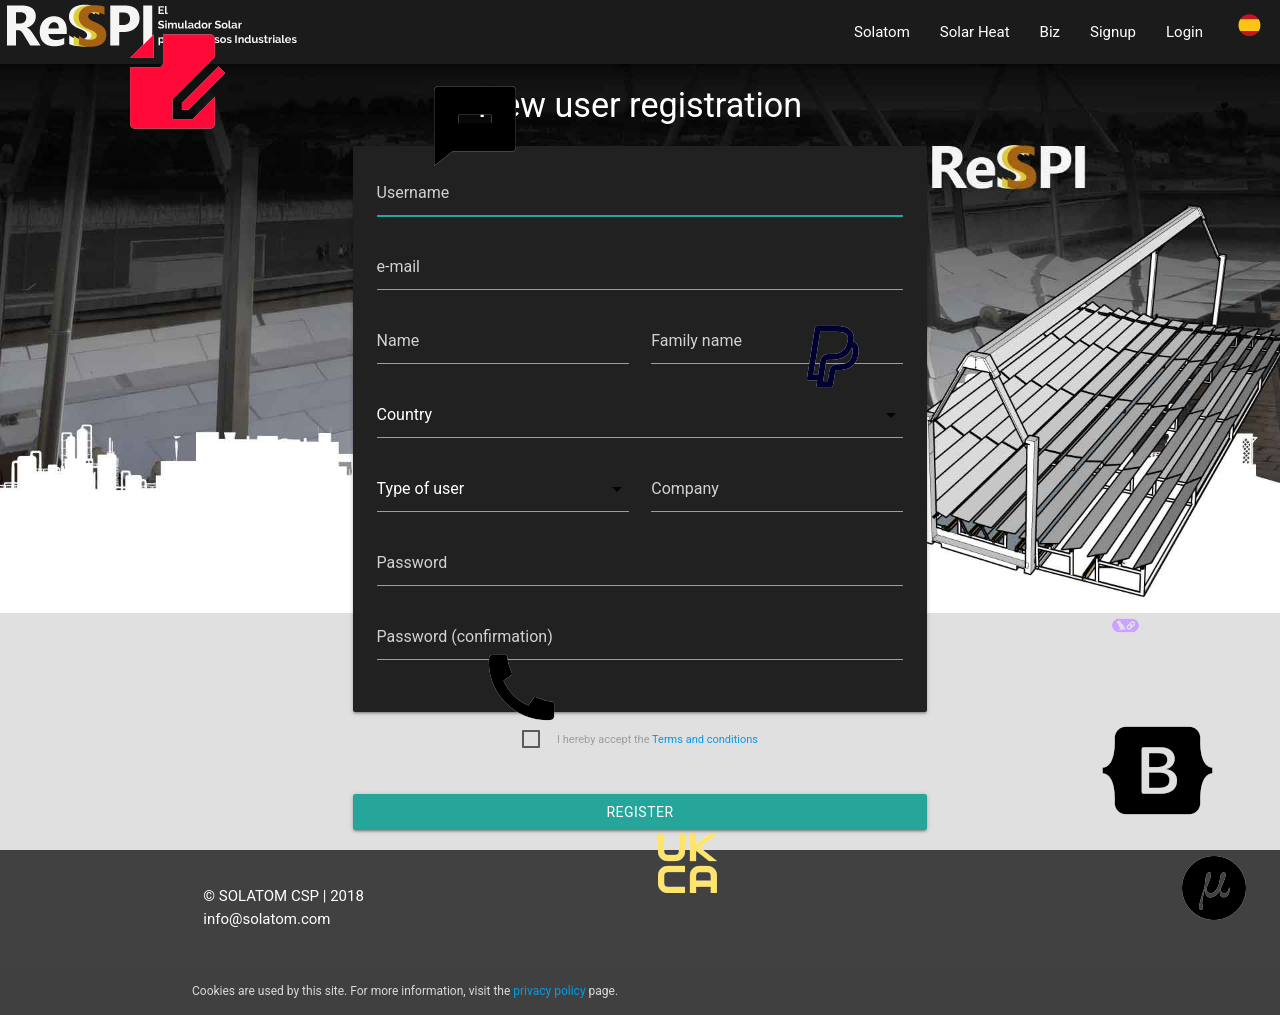 Image resolution: width=1280 pixels, height=1015 pixels. Describe the element at coordinates (521, 687) in the screenshot. I see `make a phone call` at that location.